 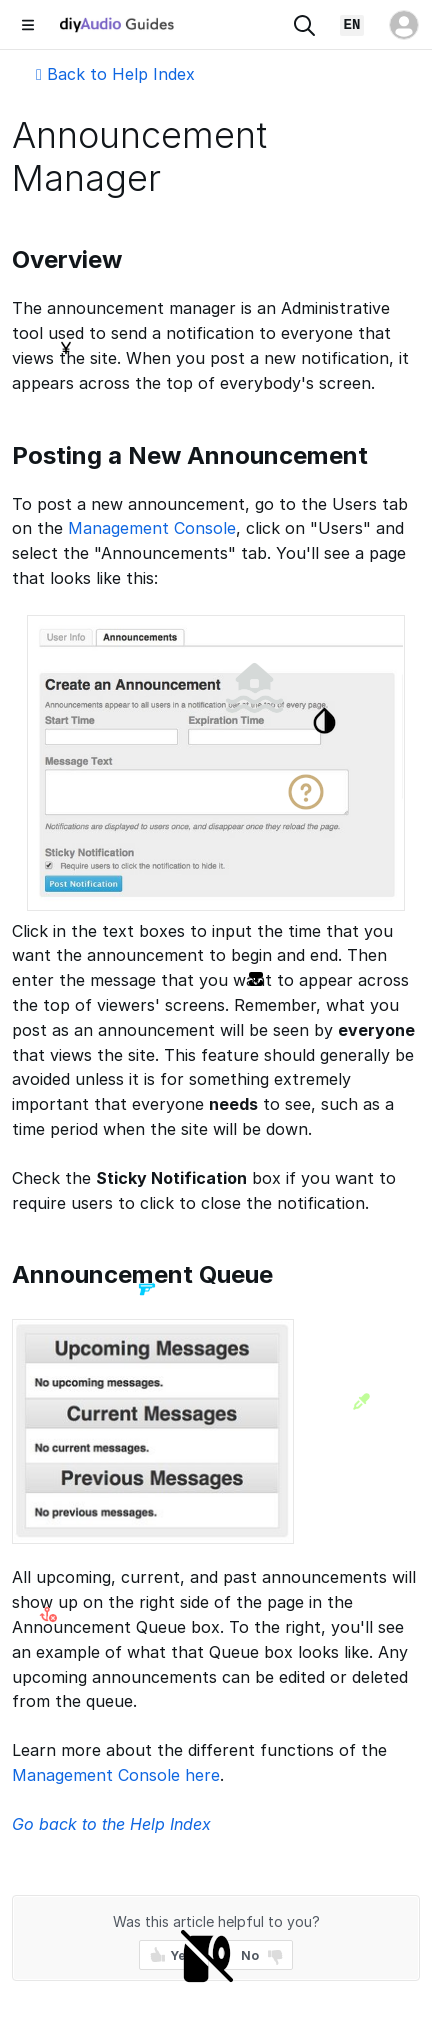 What do you see at coordinates (324, 720) in the screenshot?
I see `toggle color inversion or contrast settings` at bounding box center [324, 720].